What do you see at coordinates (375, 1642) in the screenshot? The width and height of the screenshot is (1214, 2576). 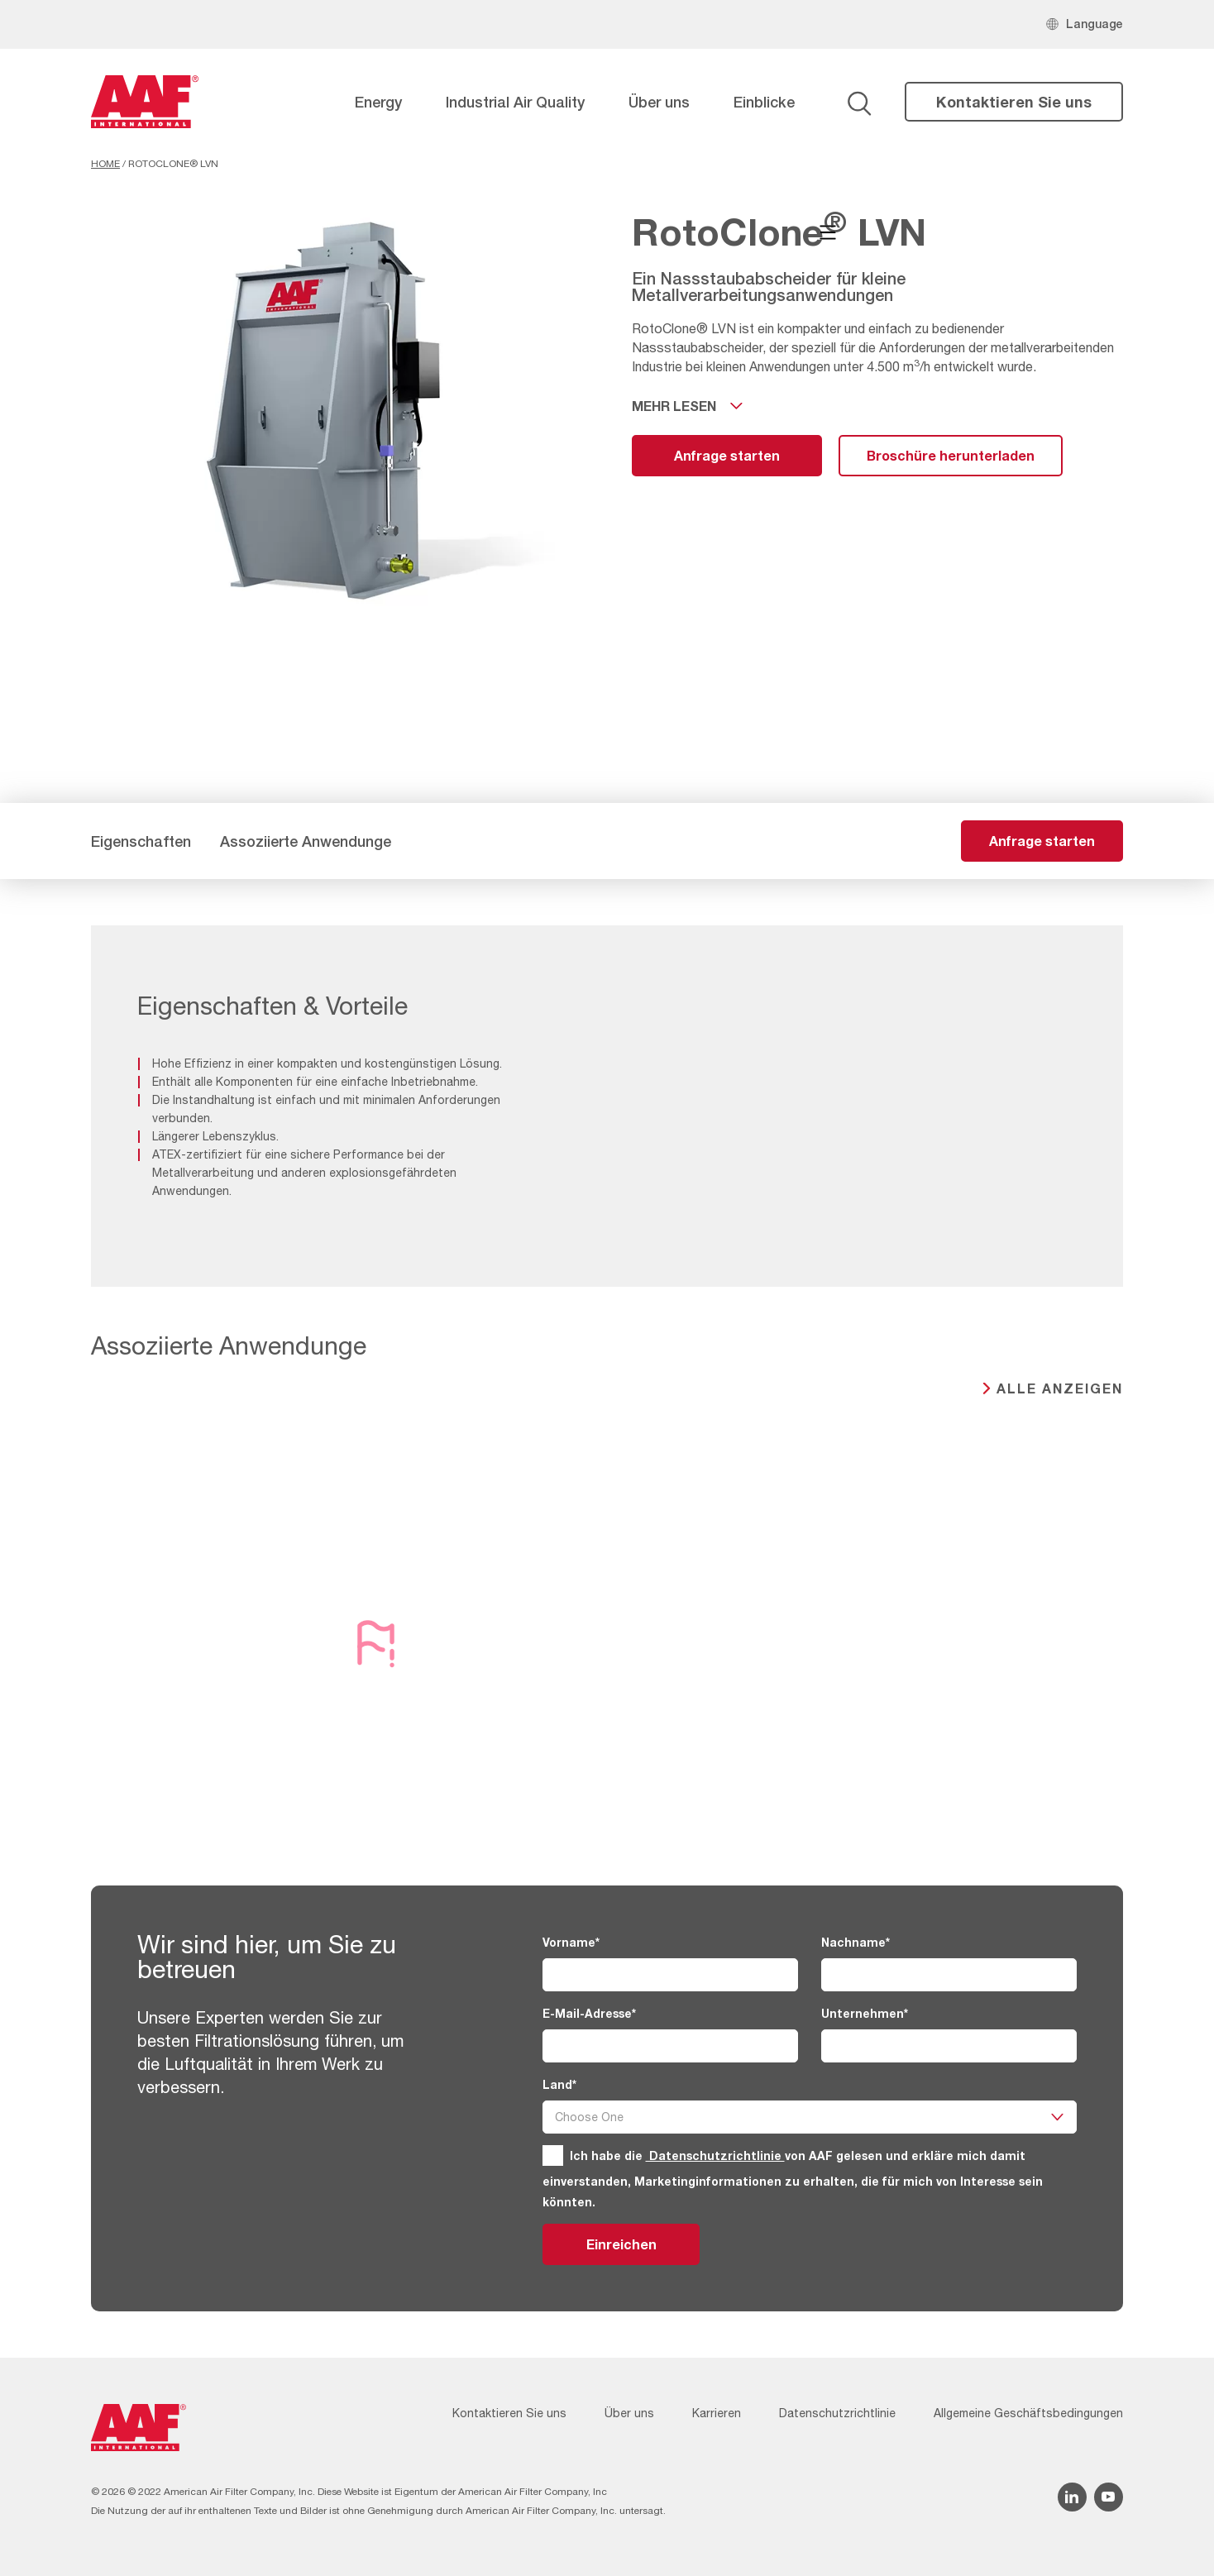 I see `report or flag content with an urgent issue` at bounding box center [375, 1642].